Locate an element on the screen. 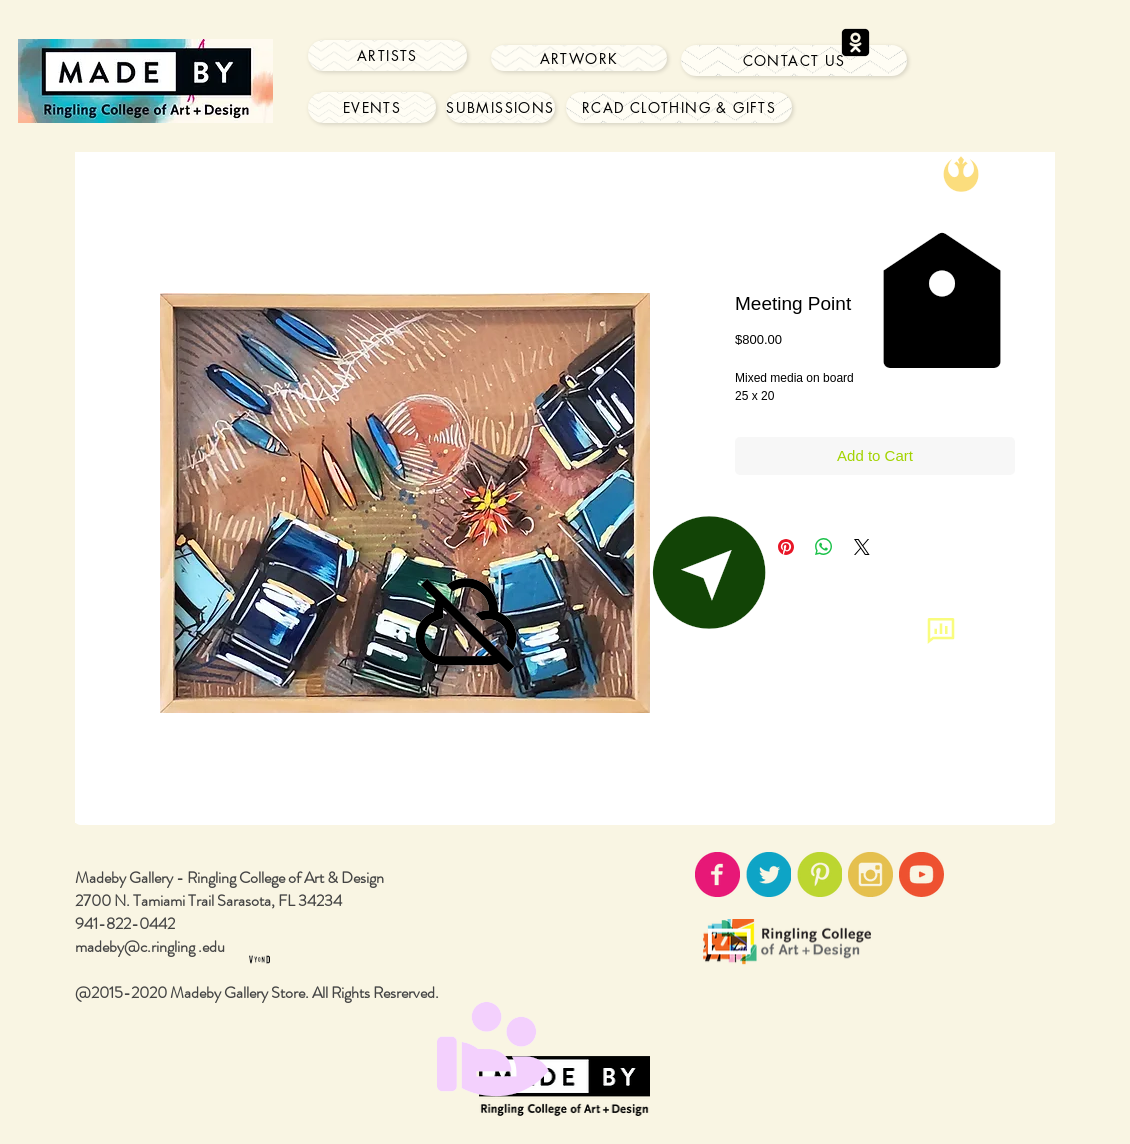 Image resolution: width=1130 pixels, height=1144 pixels. open odnoklassniki social network app is located at coordinates (855, 42).